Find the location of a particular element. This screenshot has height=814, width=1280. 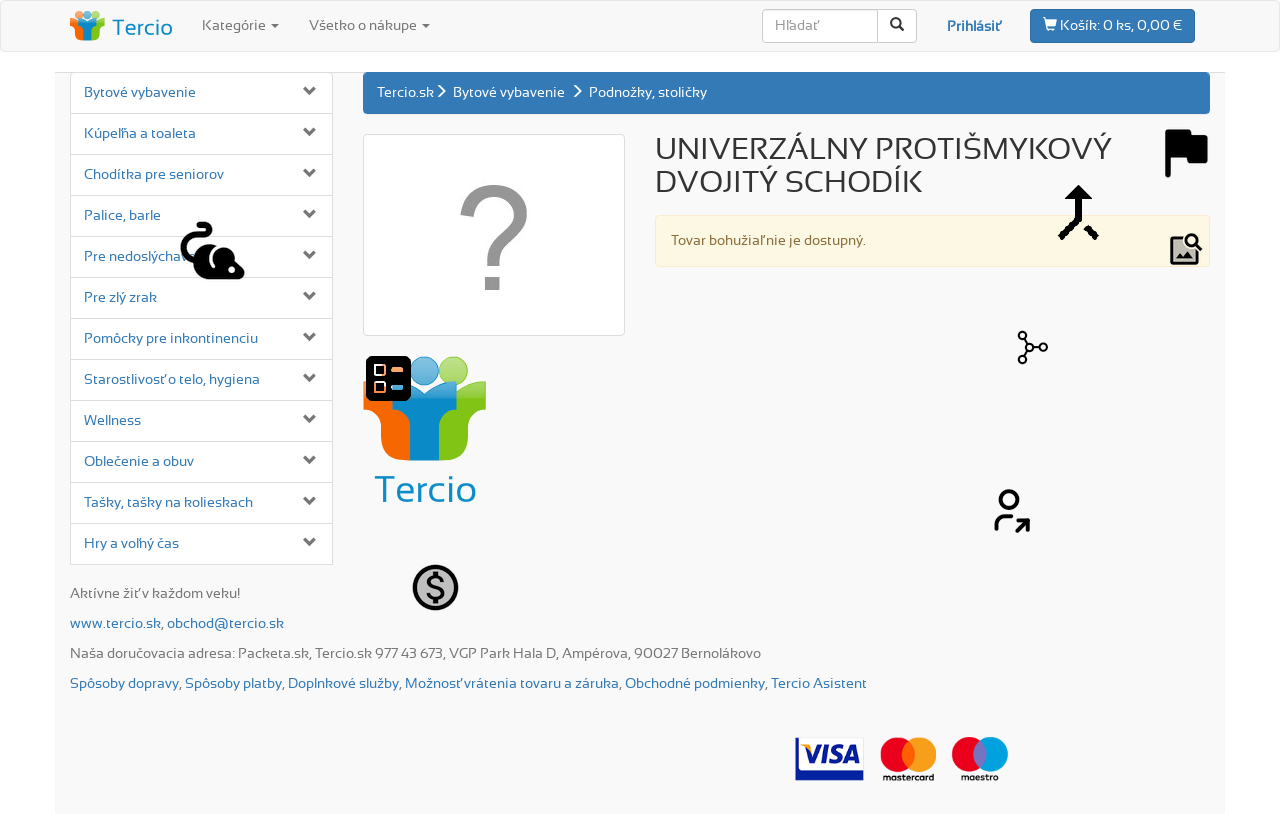

access AI model settings is located at coordinates (1032, 347).